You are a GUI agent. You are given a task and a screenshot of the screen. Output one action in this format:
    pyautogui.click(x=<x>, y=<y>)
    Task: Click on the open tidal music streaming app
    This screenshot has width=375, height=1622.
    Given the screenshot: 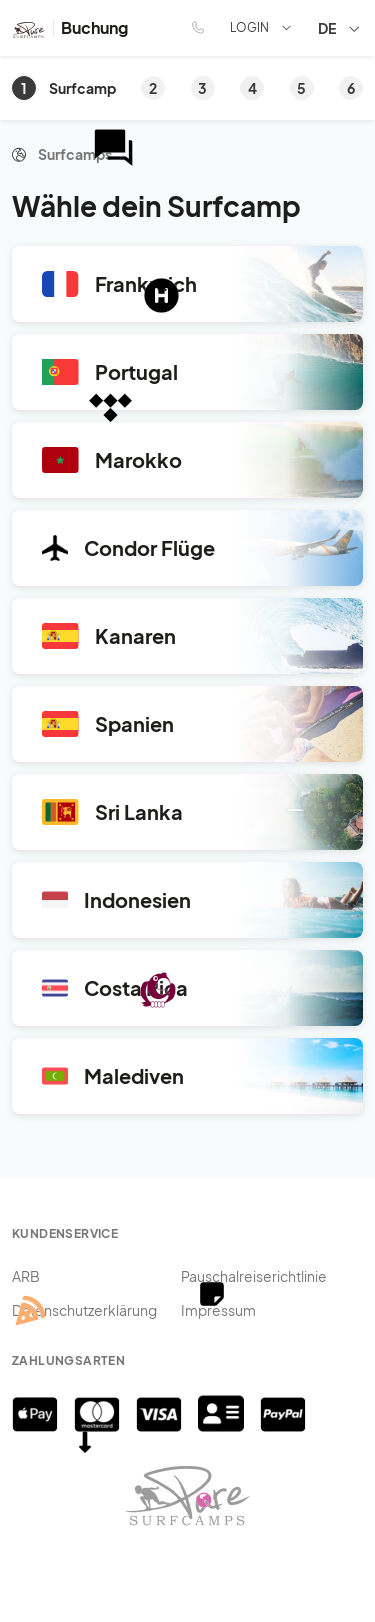 What is the action you would take?
    pyautogui.click(x=110, y=407)
    